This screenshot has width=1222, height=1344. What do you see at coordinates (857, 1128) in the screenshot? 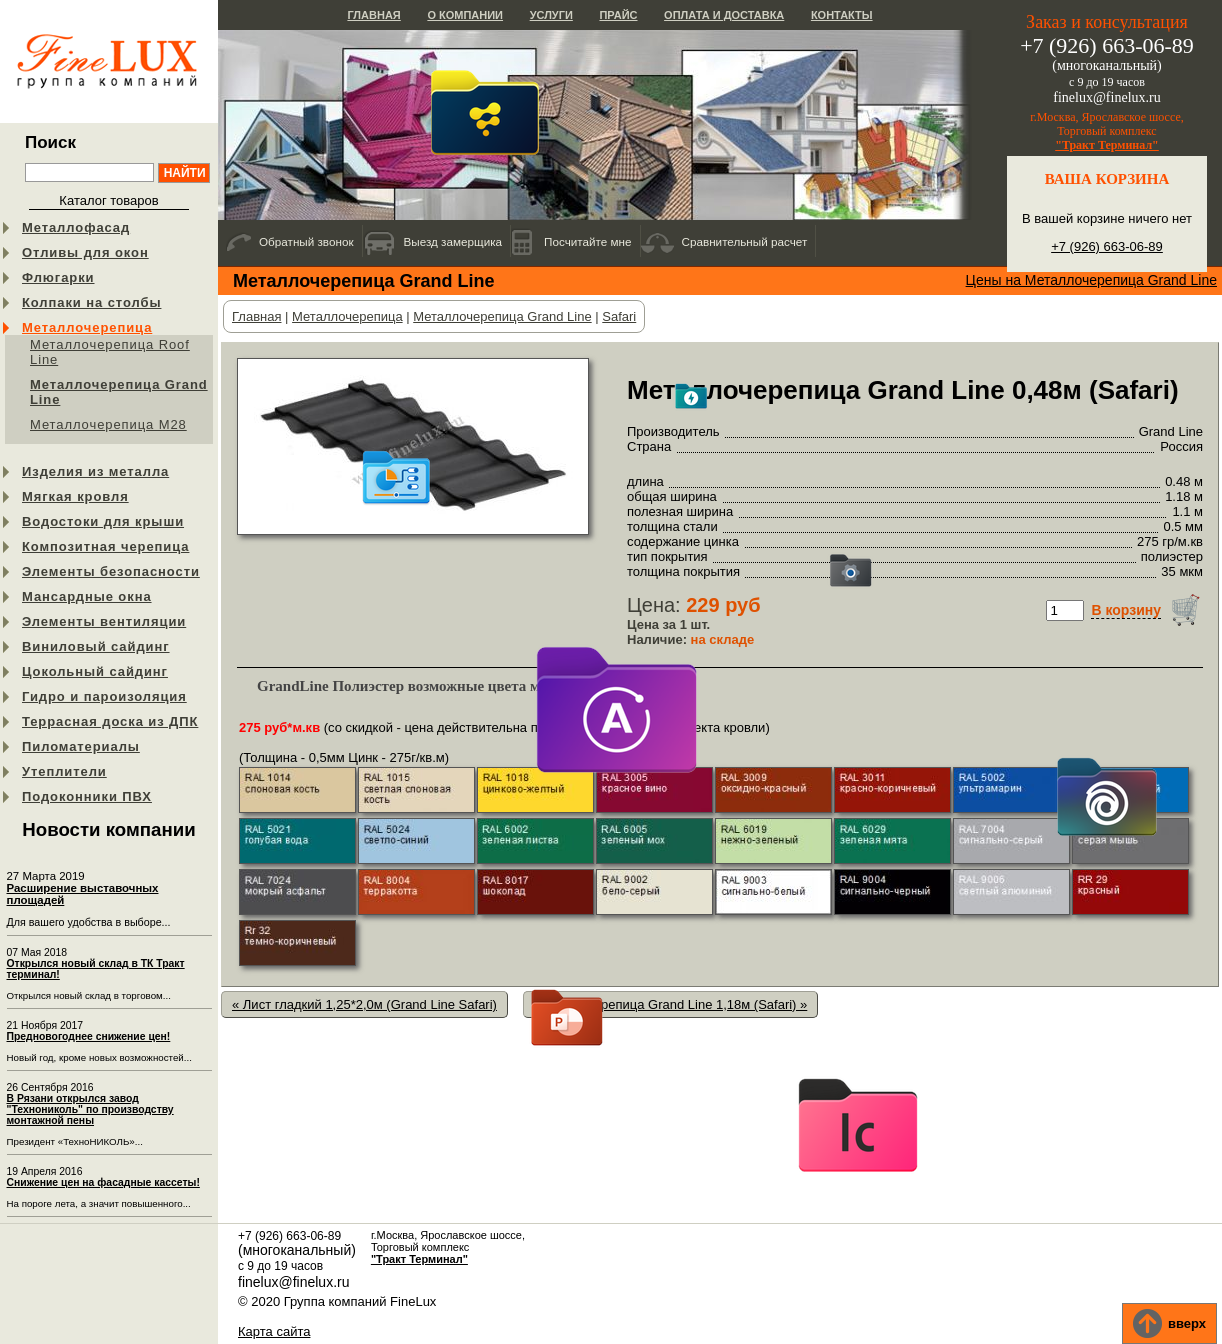
I see `open folder containing Adobe InCopy files` at bounding box center [857, 1128].